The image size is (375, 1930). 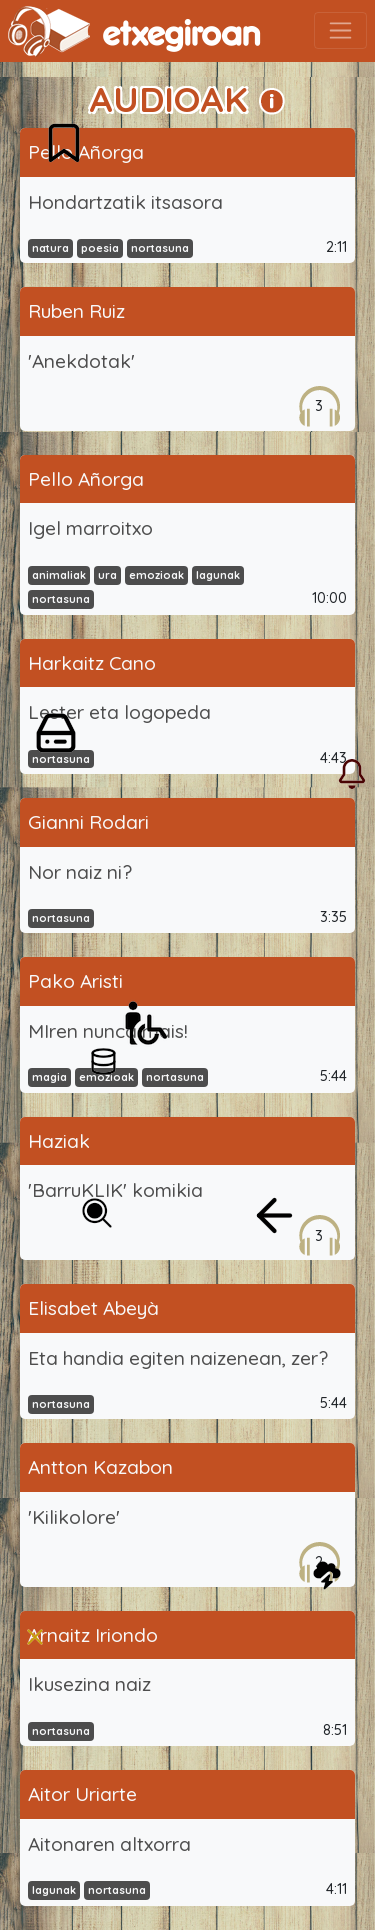 I want to click on indicates thunderstorm or severe weather conditions, so click(x=327, y=1575).